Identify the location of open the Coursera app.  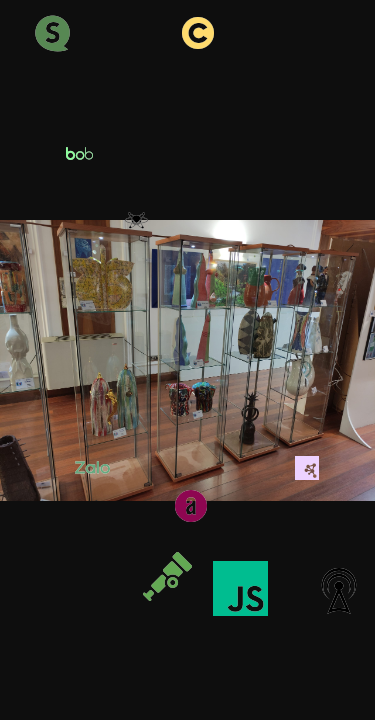
(198, 33).